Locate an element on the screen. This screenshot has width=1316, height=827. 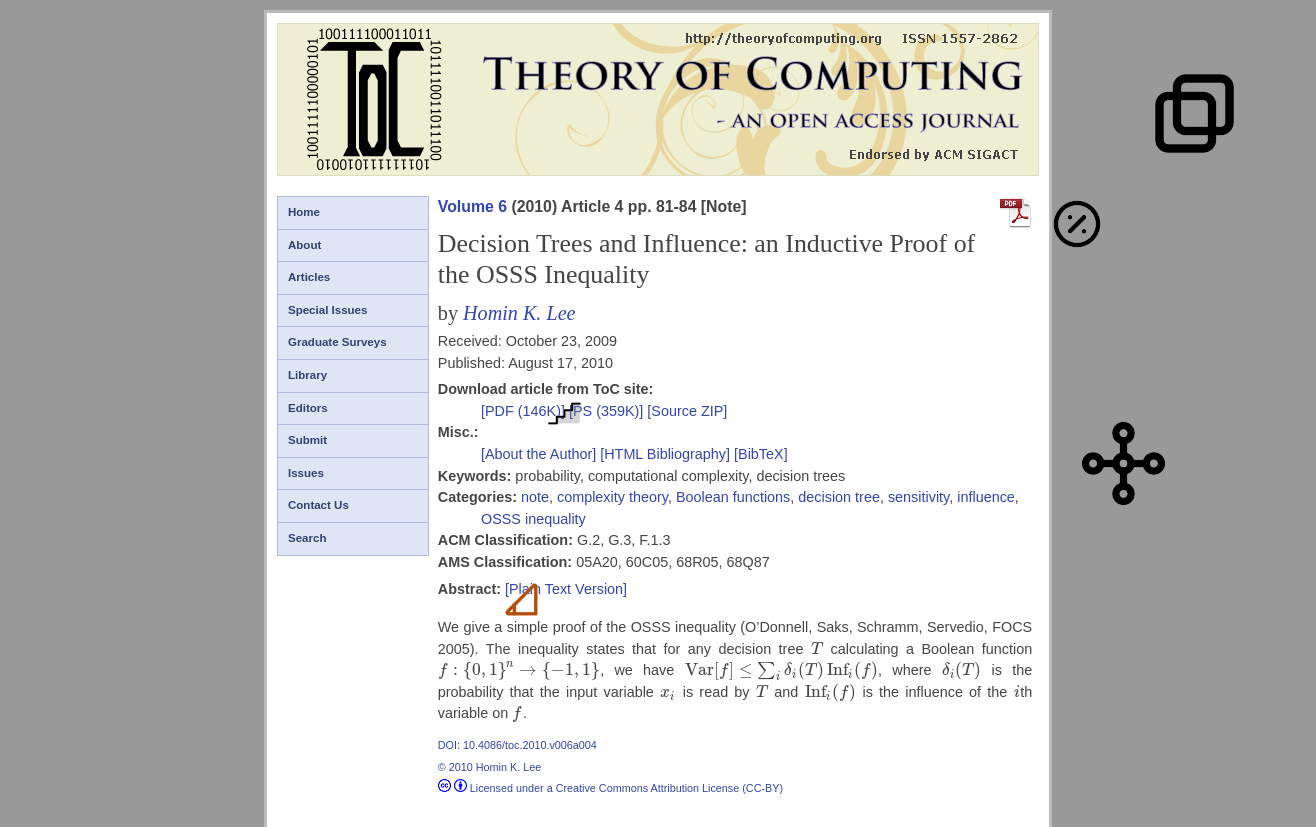
indicates weak cellular signal strength (2 bars) is located at coordinates (521, 599).